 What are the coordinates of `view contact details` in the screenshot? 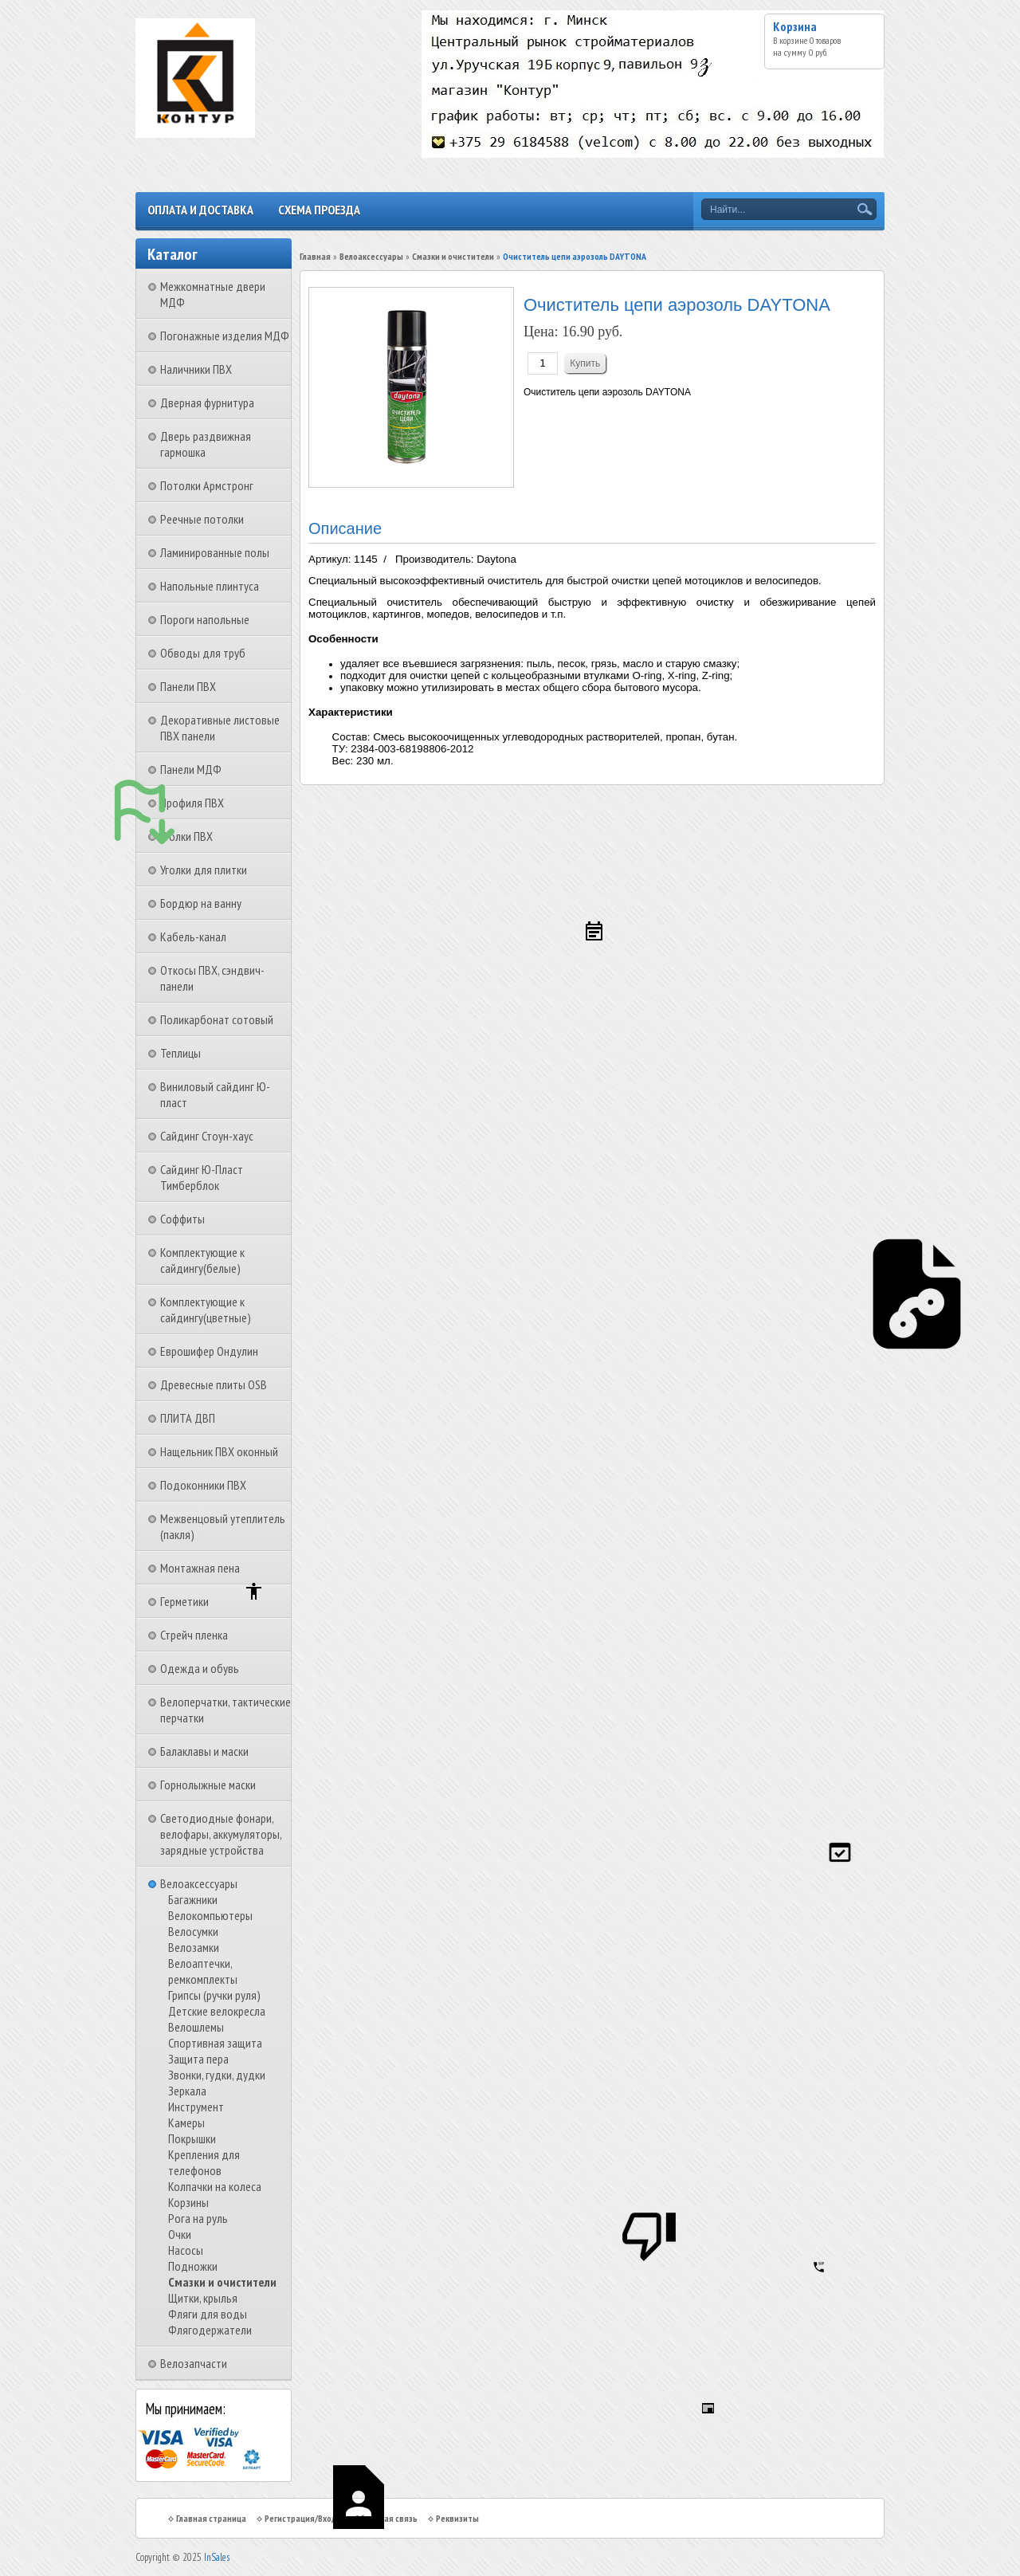 It's located at (359, 2497).